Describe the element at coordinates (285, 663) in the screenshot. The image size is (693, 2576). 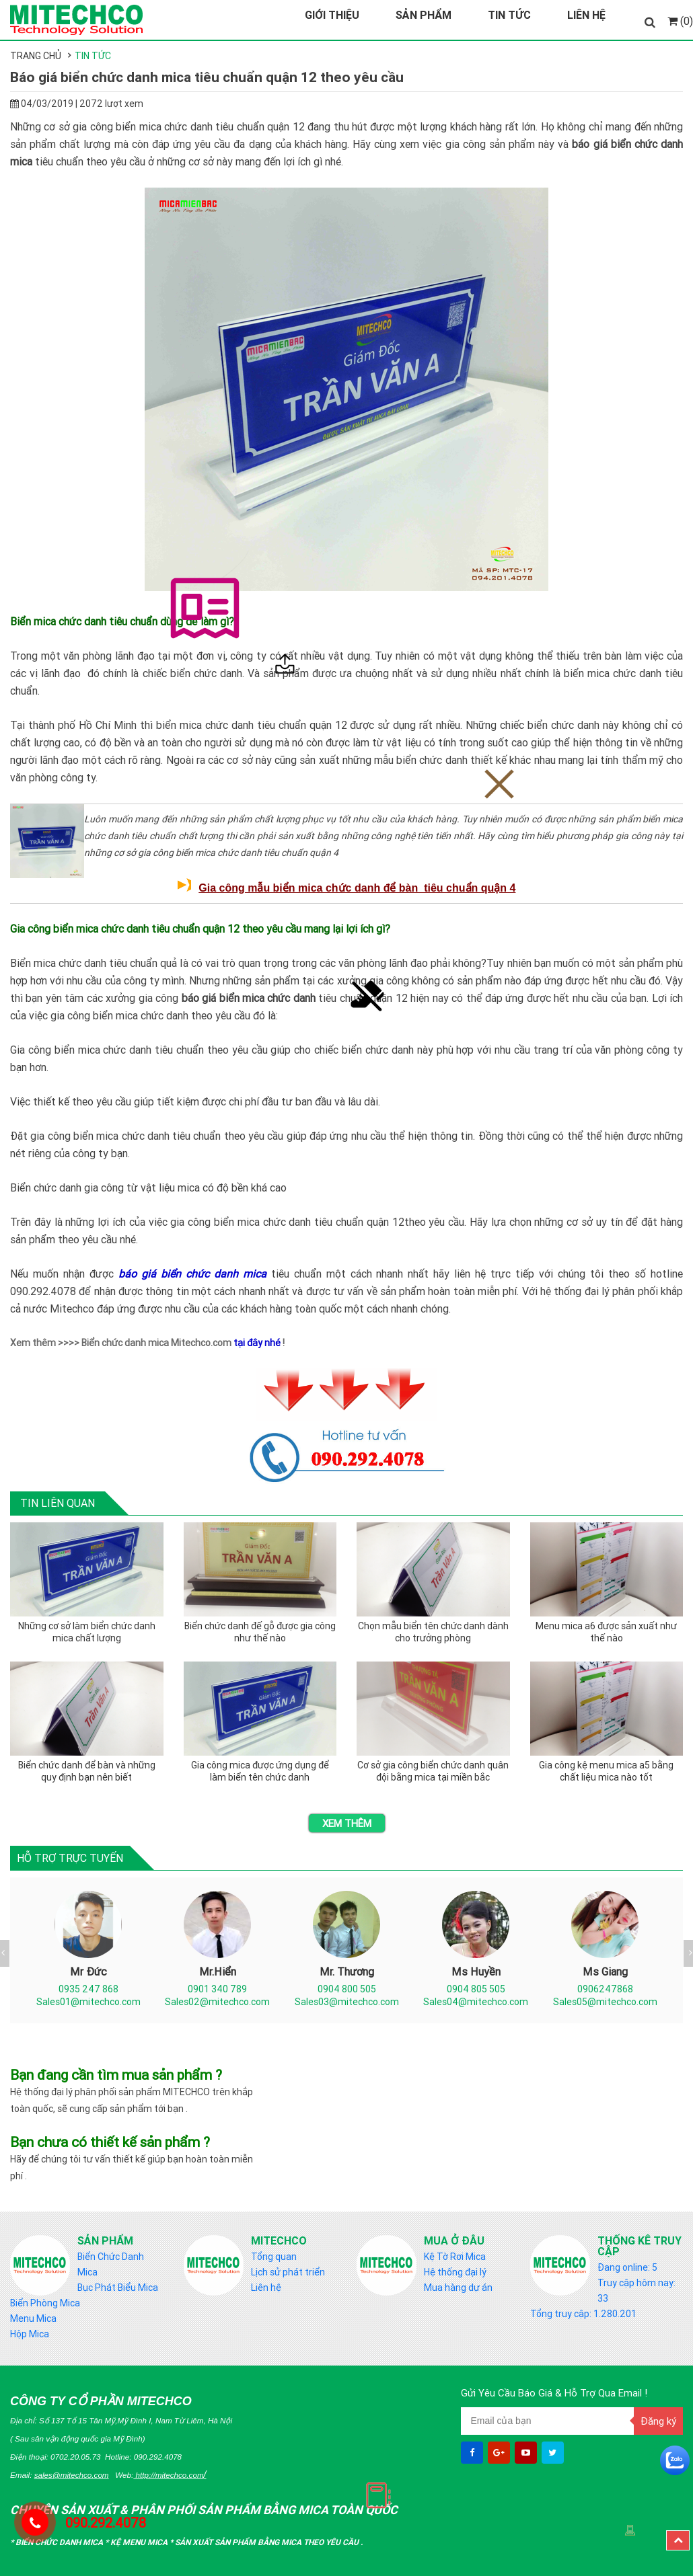
I see `pop changes from git stash` at that location.